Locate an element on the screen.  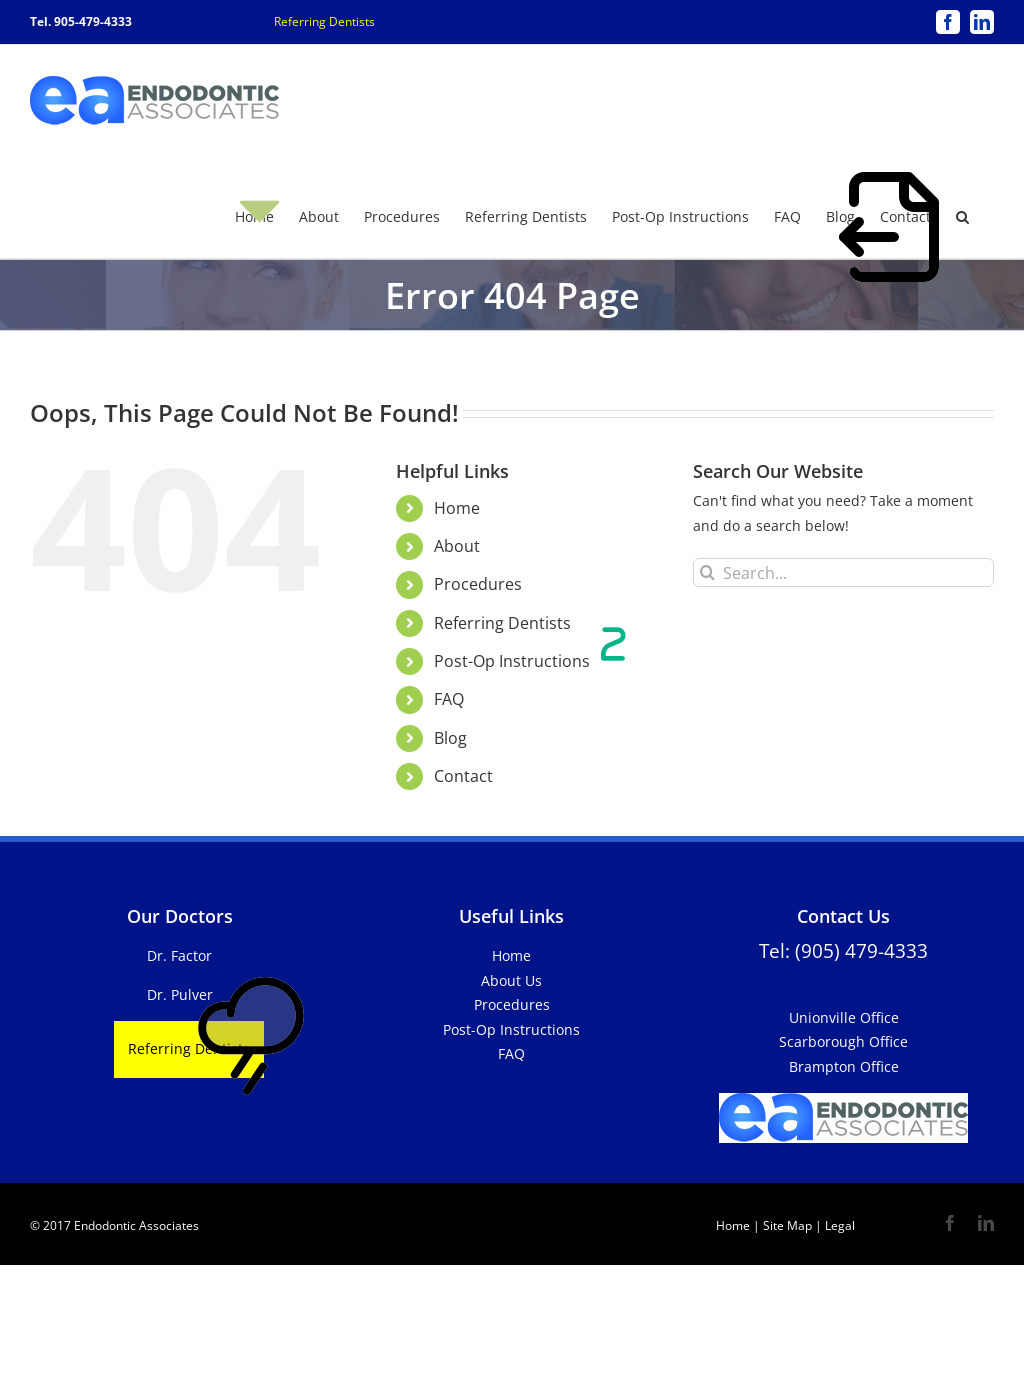
expand a dropdown menu is located at coordinates (259, 209).